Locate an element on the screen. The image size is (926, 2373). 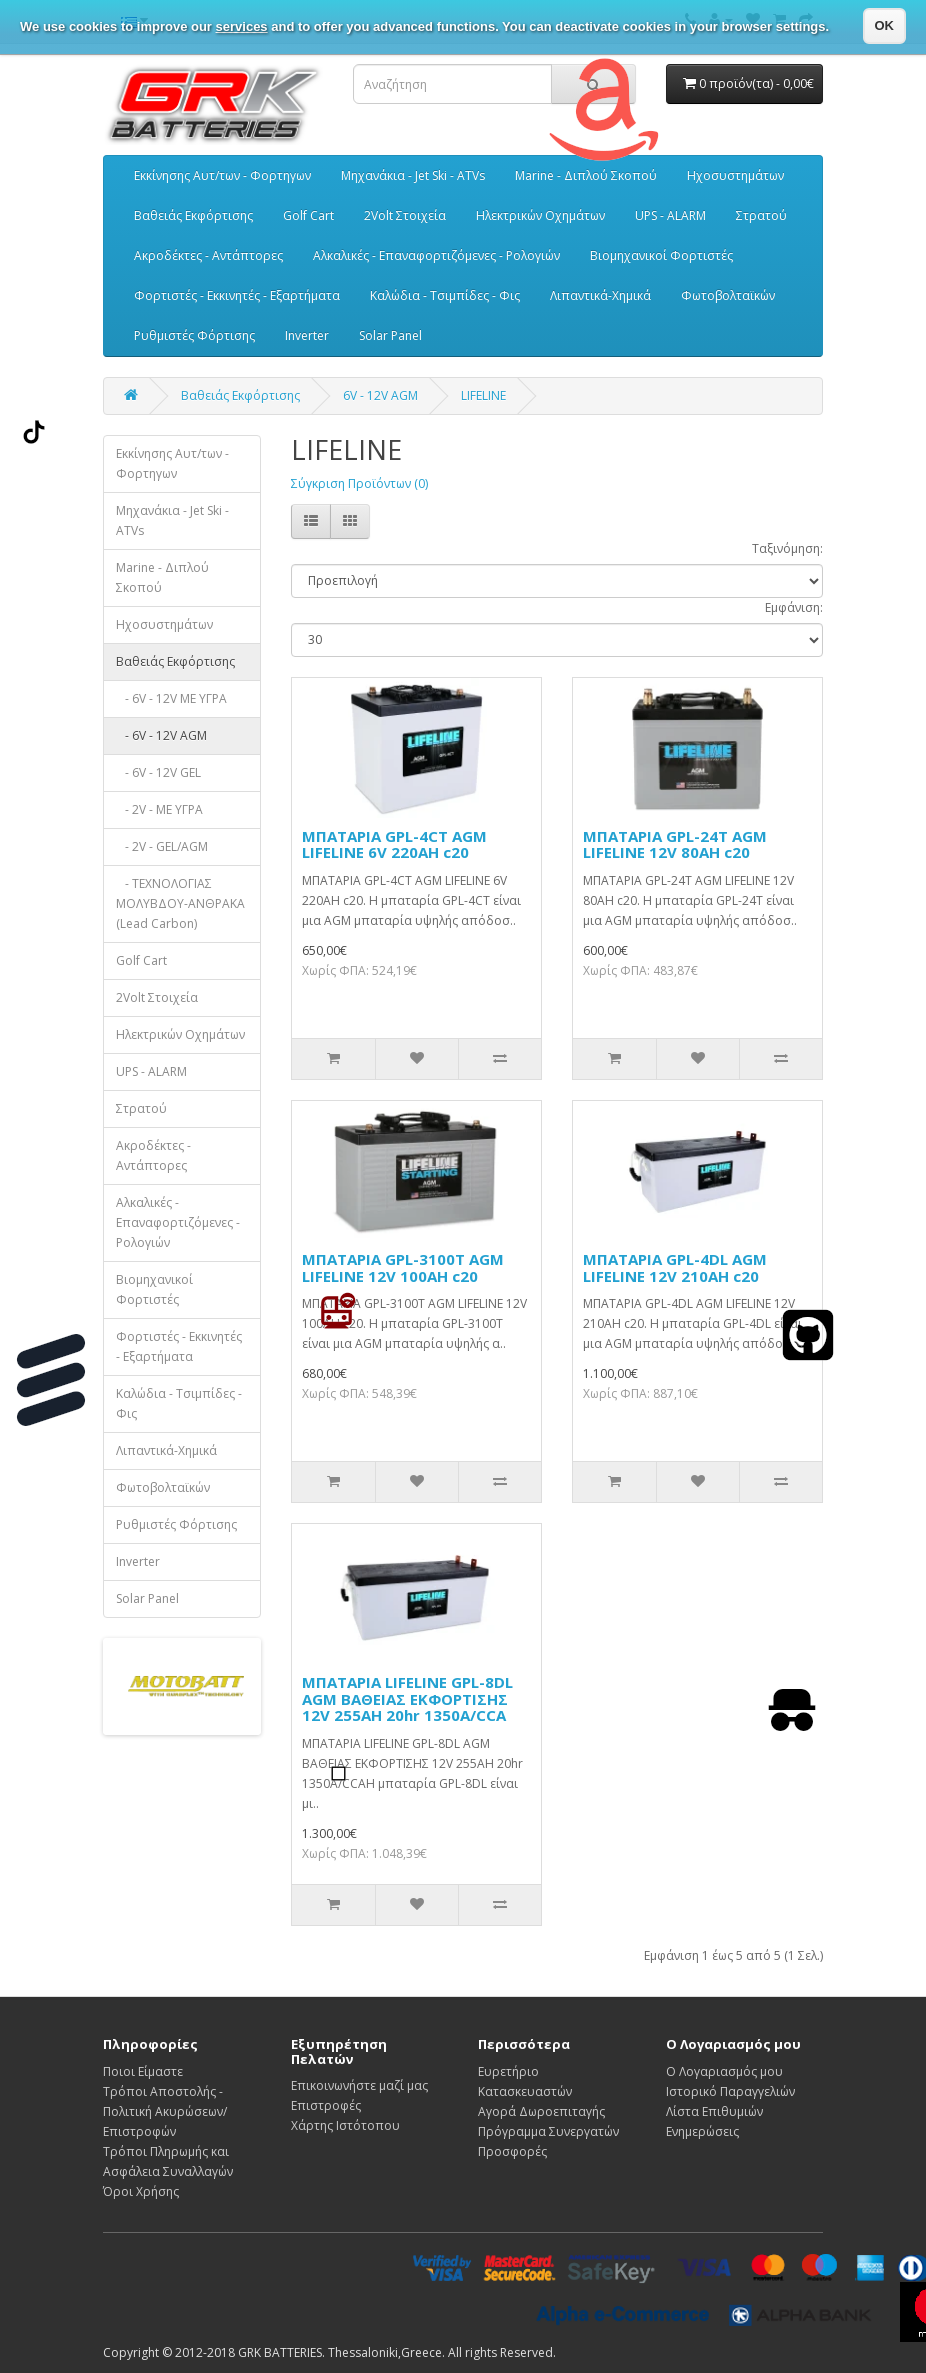
ericsson brand logo is located at coordinates (51, 1380).